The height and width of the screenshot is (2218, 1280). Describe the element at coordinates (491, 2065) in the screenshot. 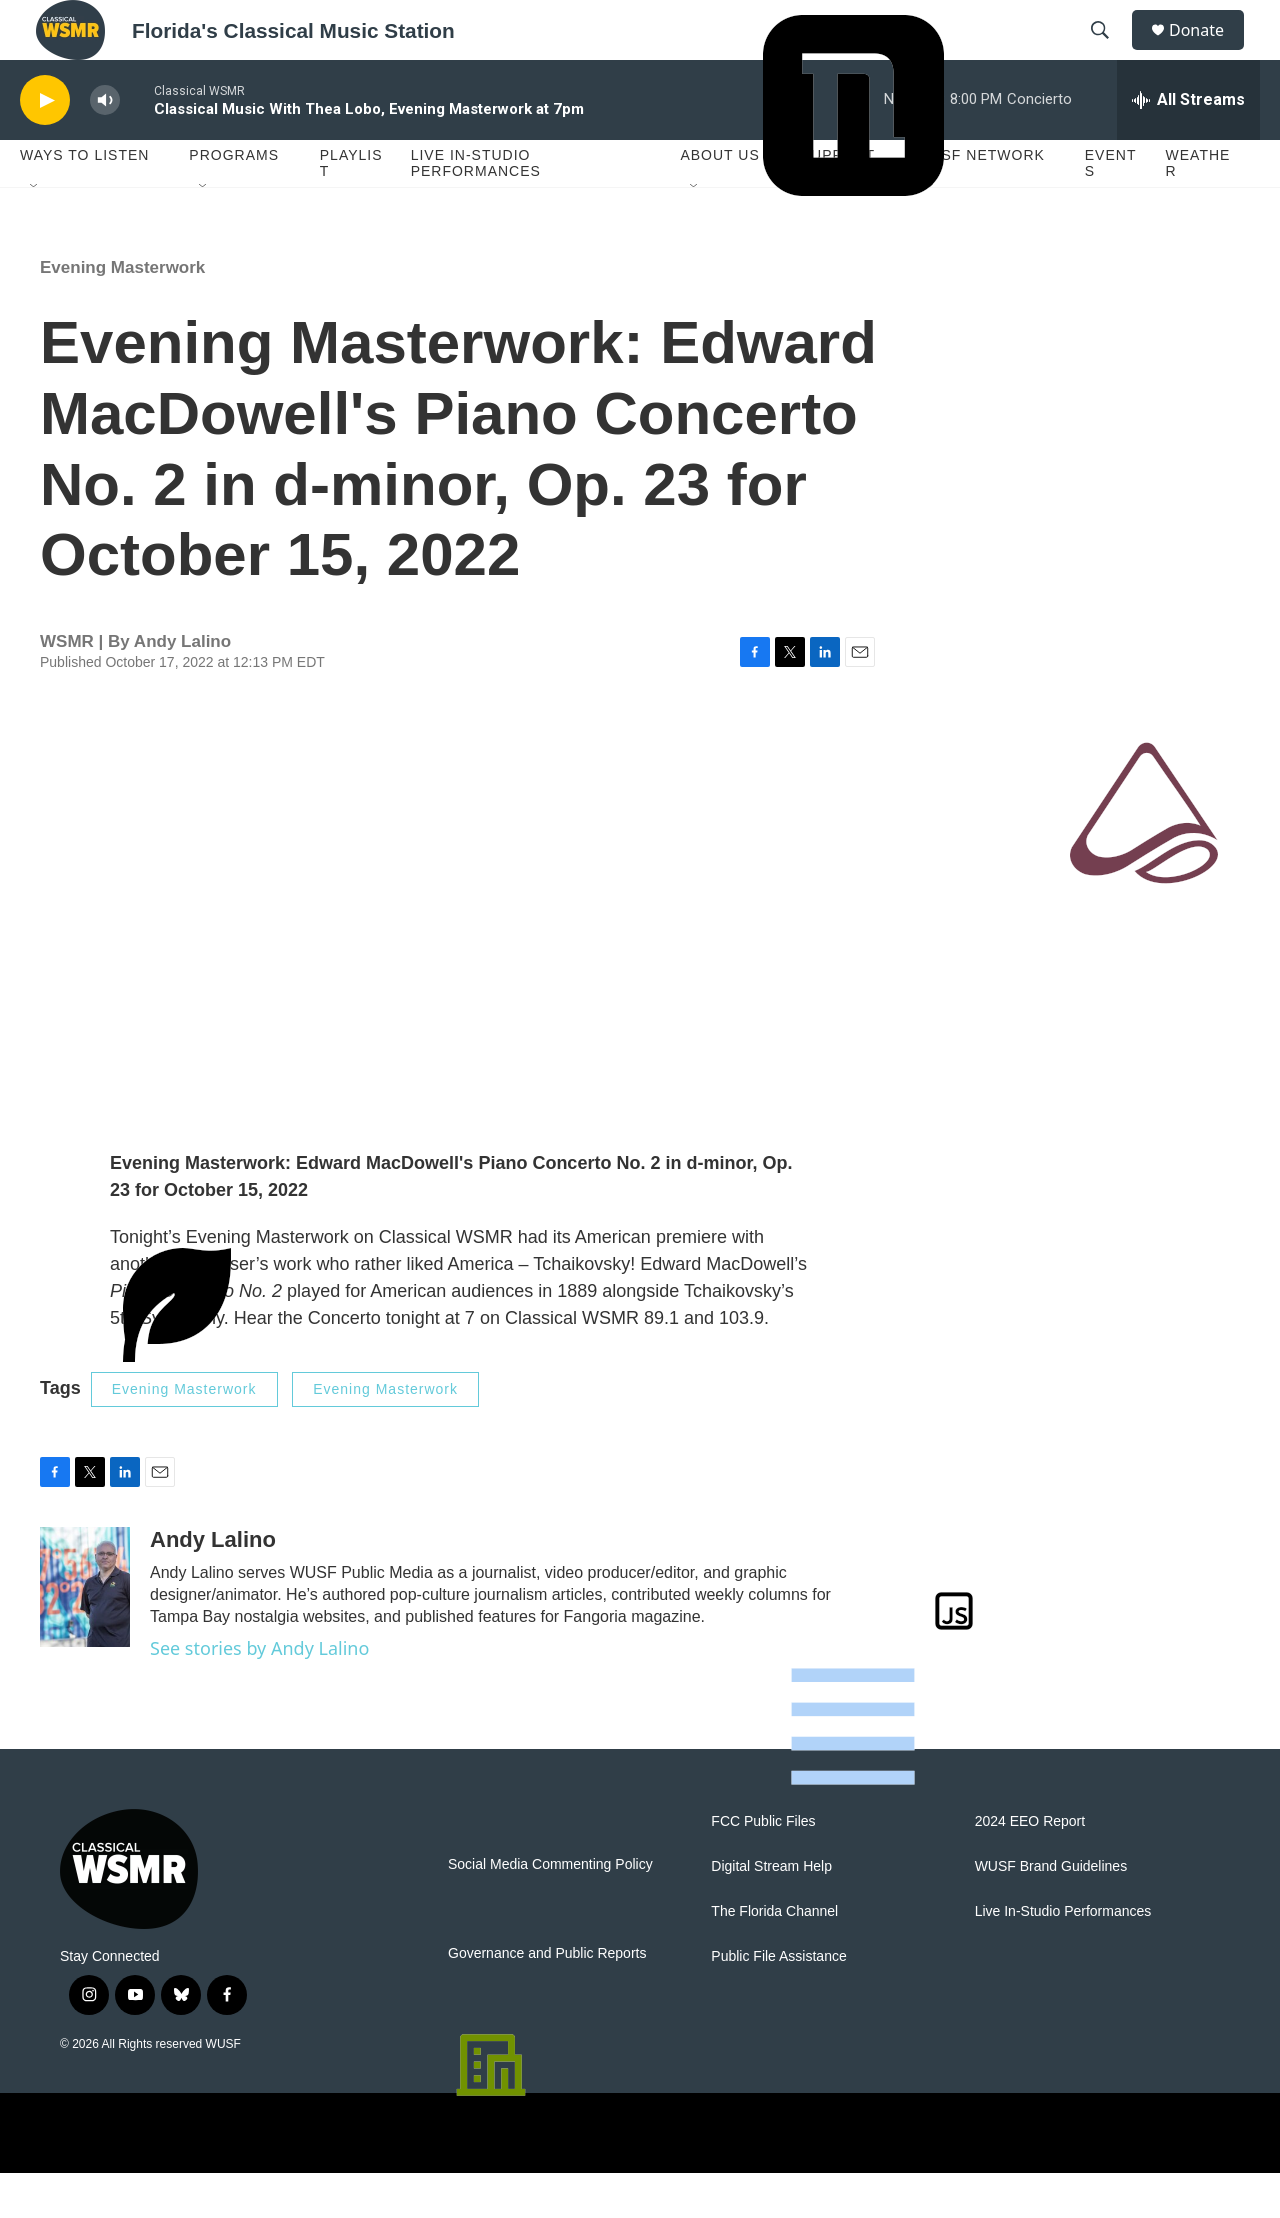

I see `find nearby hotels` at that location.